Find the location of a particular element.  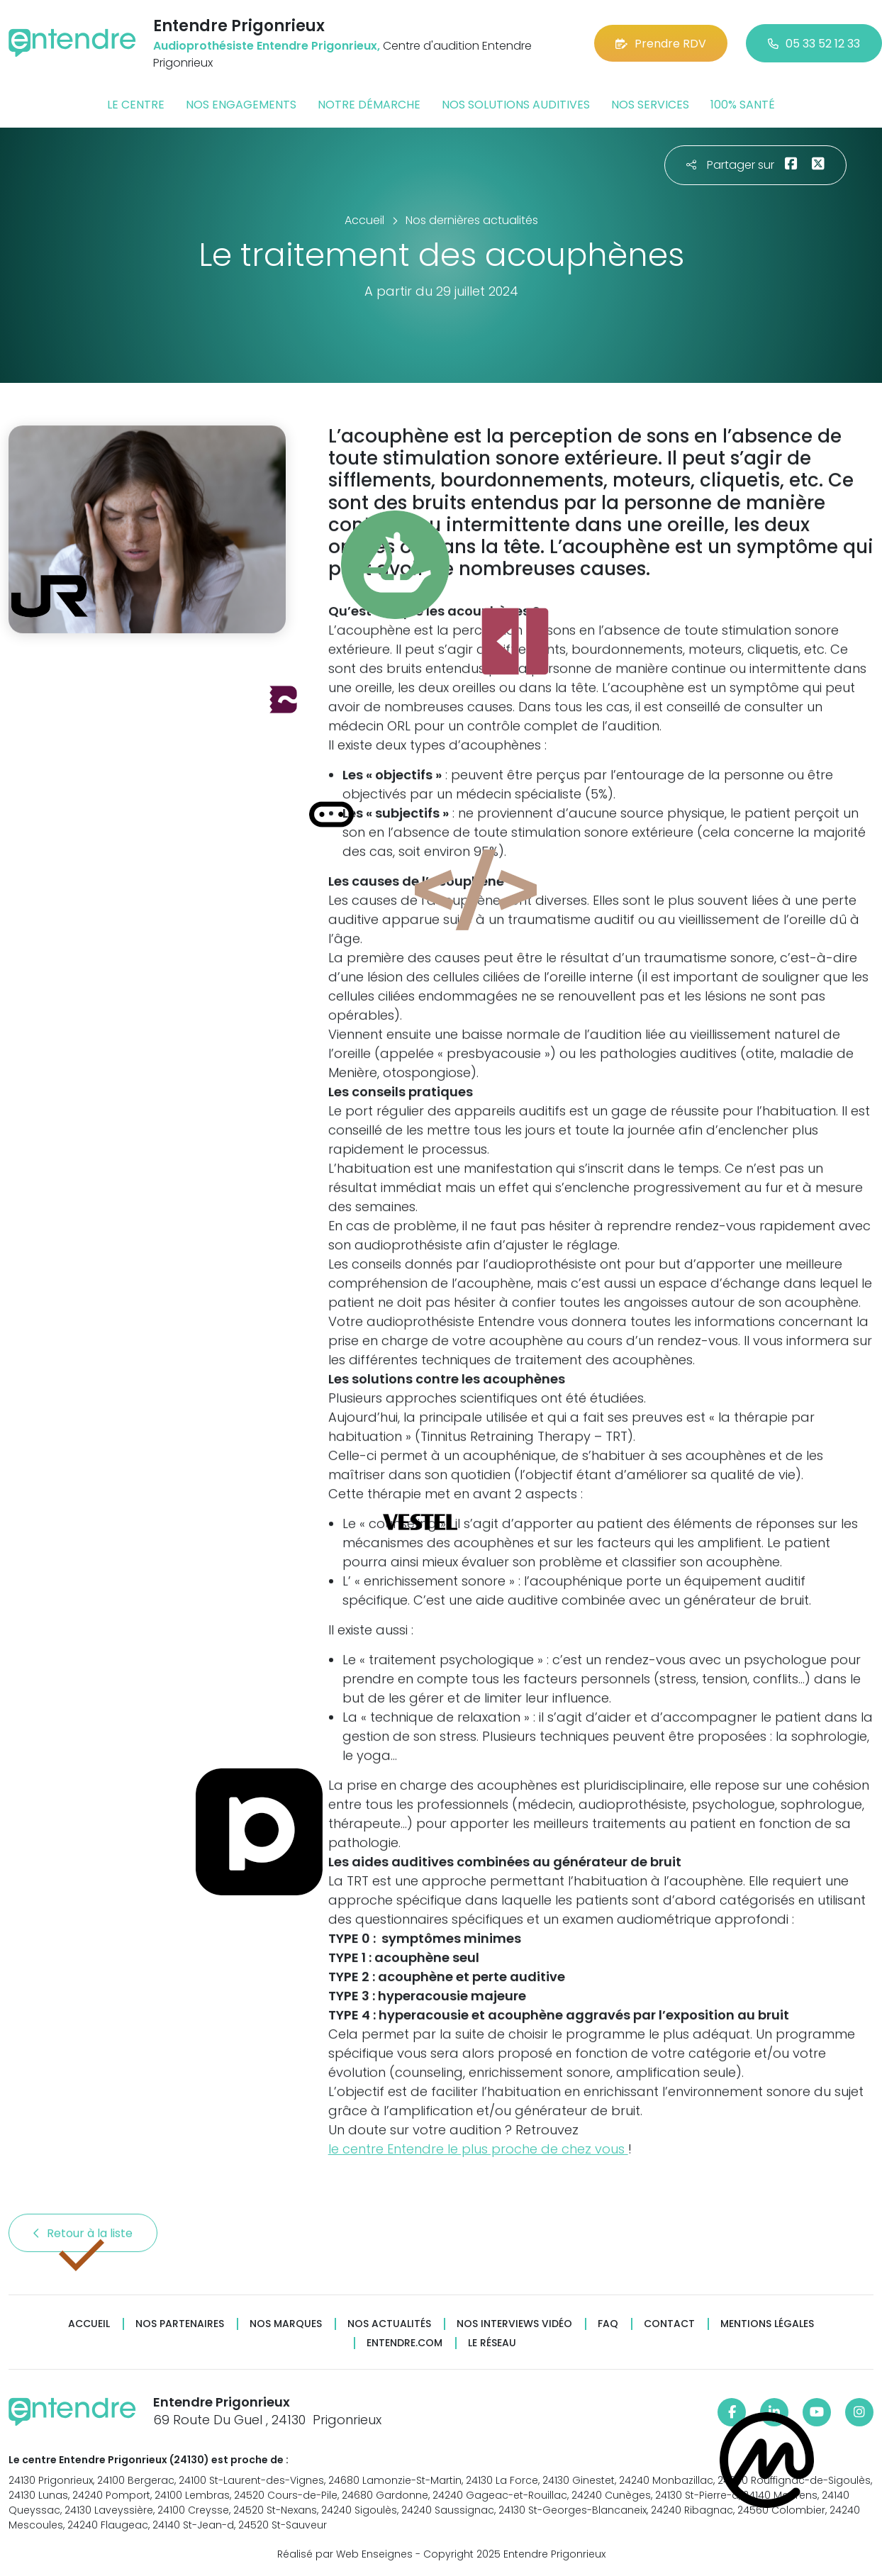

micro:bit brand logo is located at coordinates (331, 814).